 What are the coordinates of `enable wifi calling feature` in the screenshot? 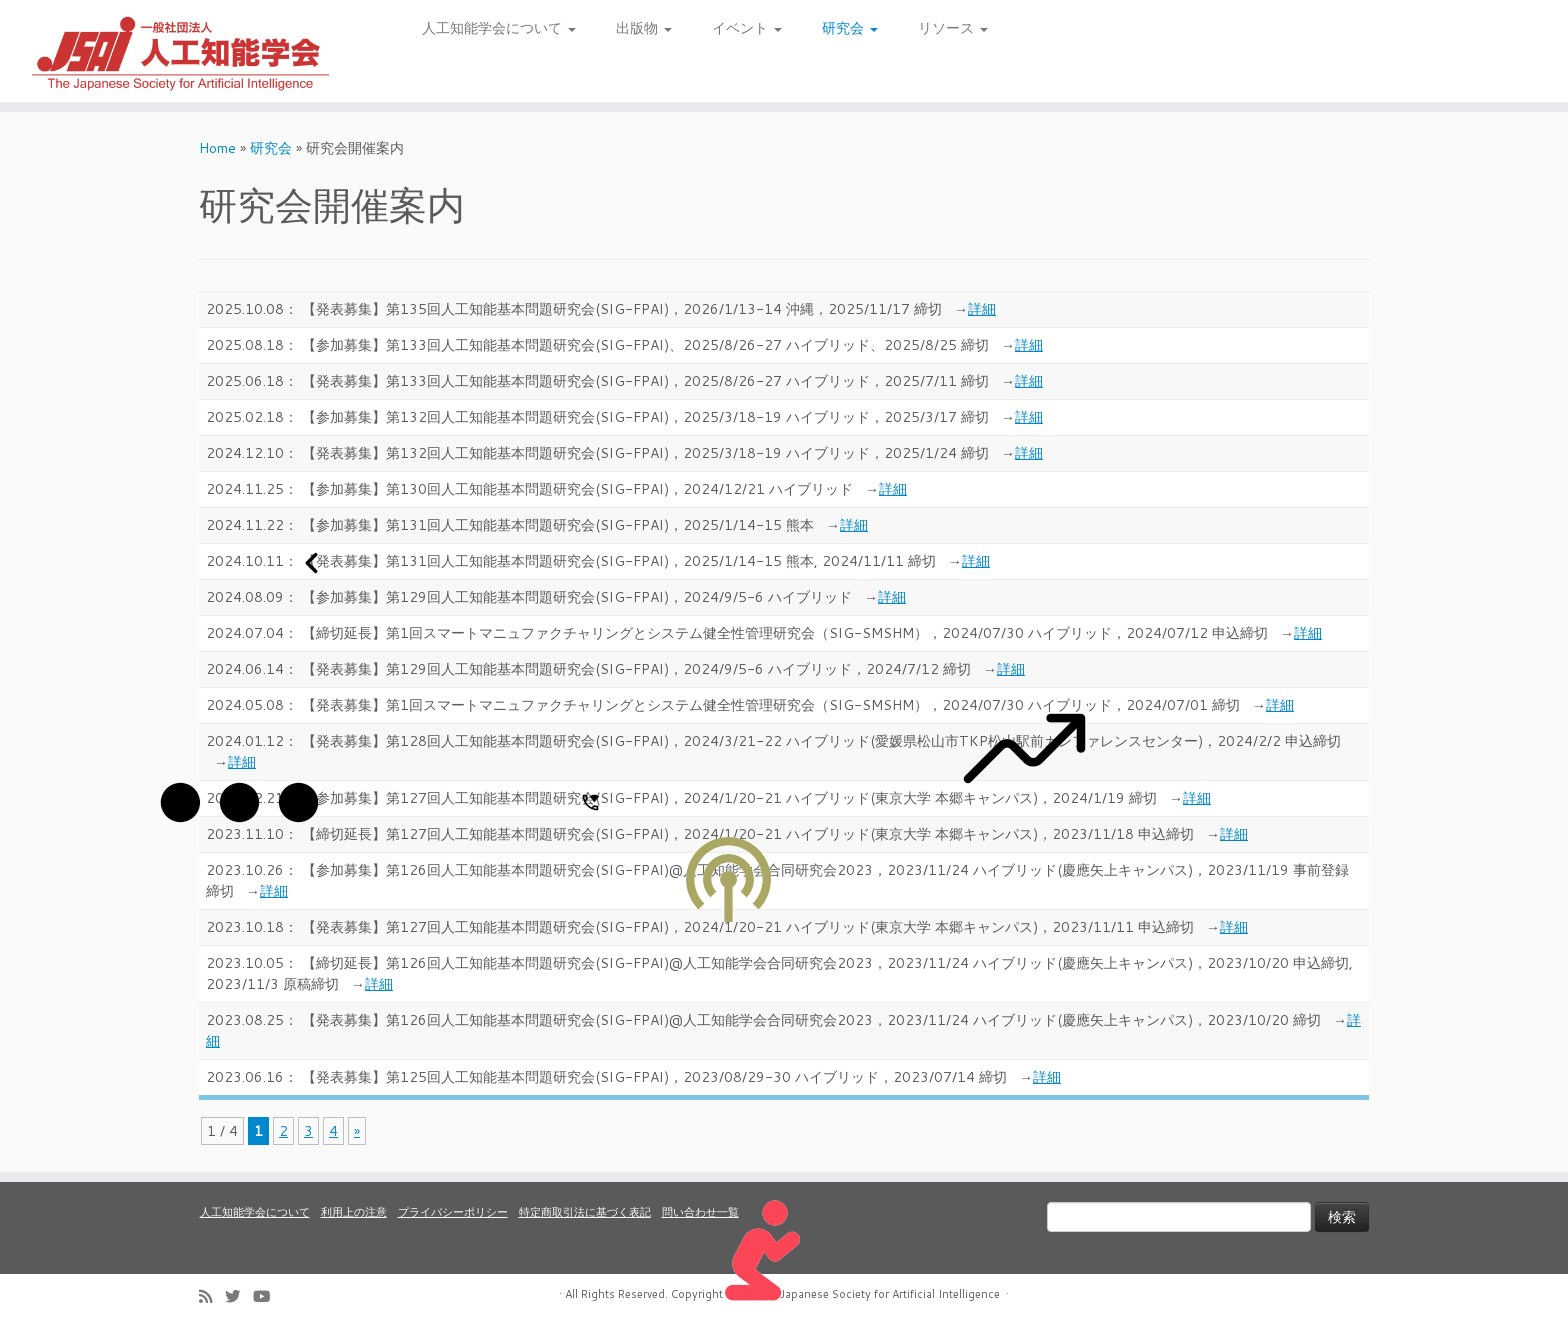 It's located at (590, 802).